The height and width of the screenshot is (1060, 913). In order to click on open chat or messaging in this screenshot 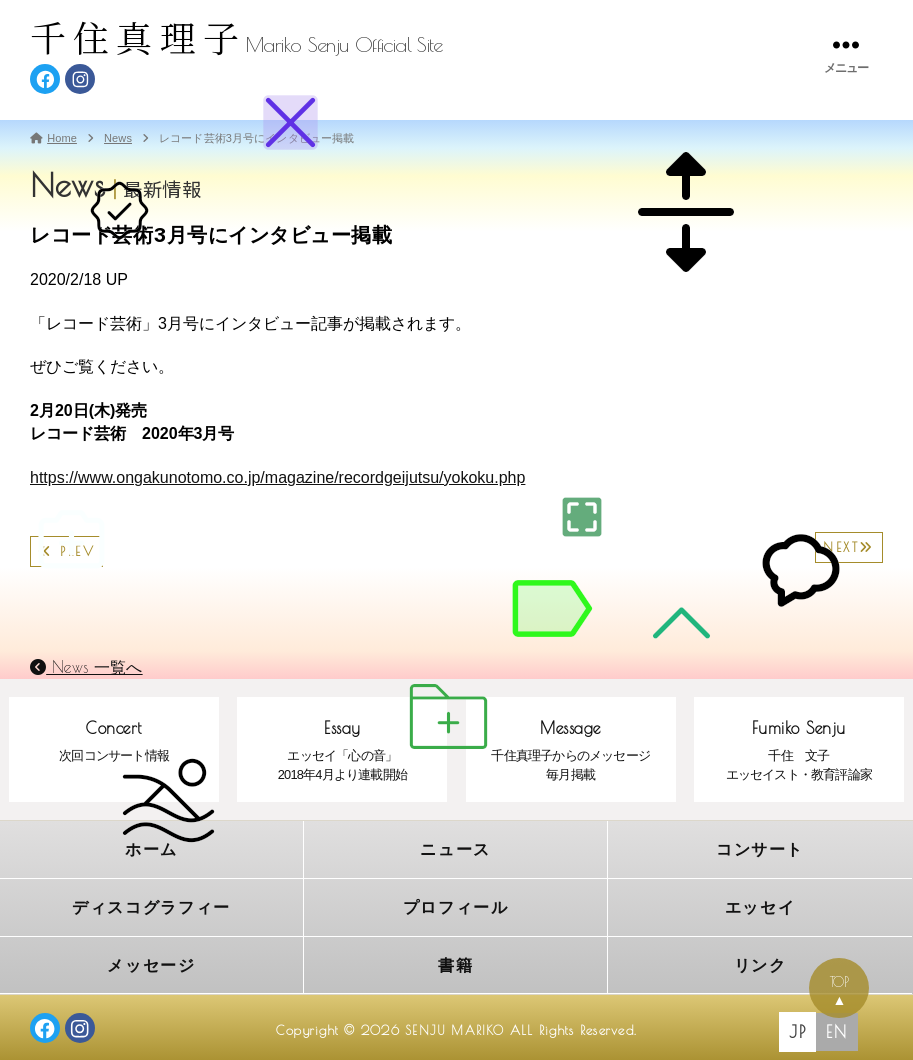, I will do `click(799, 570)`.